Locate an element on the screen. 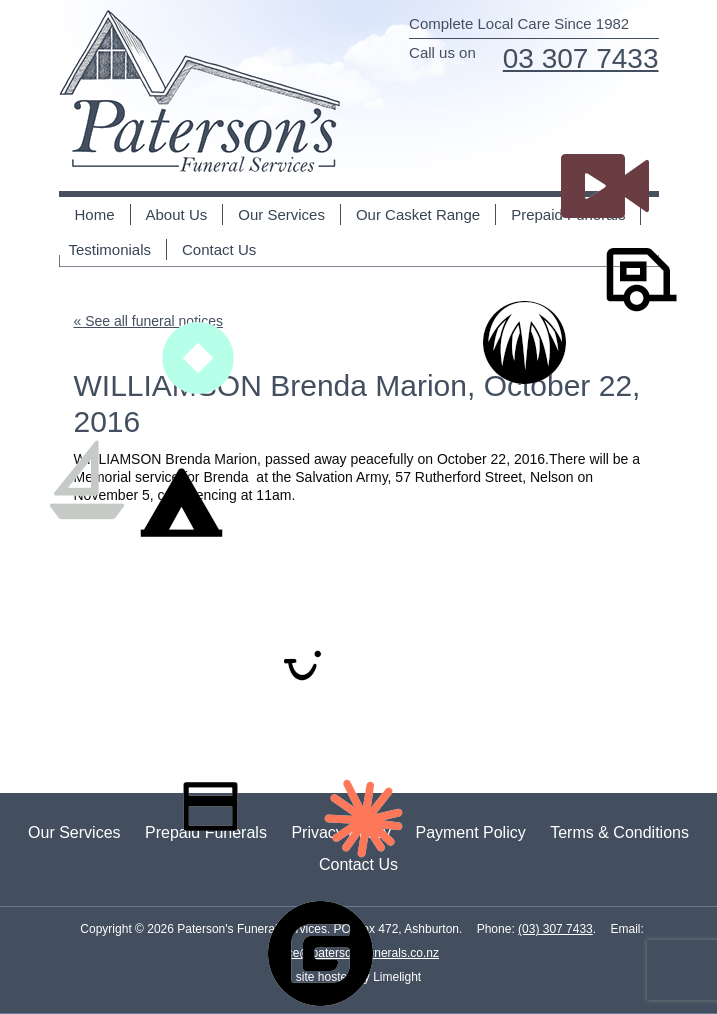 This screenshot has width=717, height=1014. open gitee repository is located at coordinates (320, 953).